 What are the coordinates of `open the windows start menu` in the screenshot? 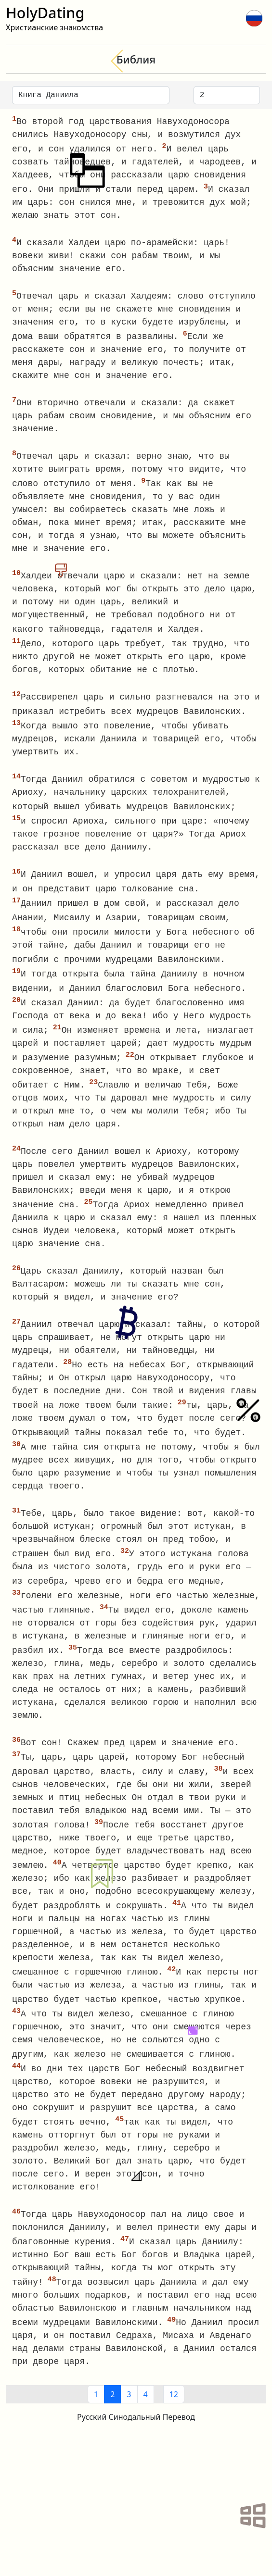 It's located at (254, 2515).